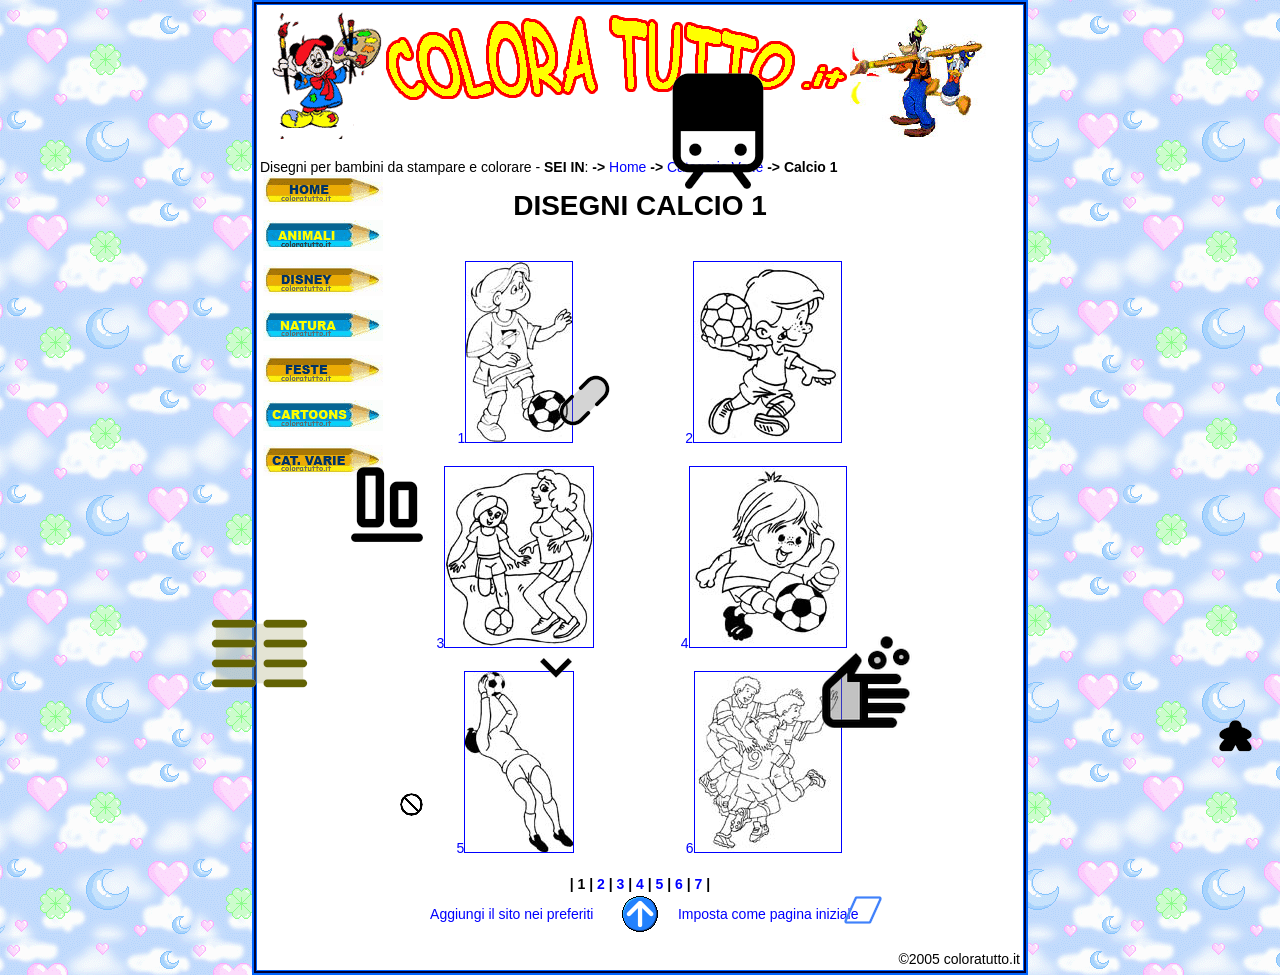 The height and width of the screenshot is (975, 1280). Describe the element at coordinates (868, 682) in the screenshot. I see `indicates handwashing facilities available` at that location.